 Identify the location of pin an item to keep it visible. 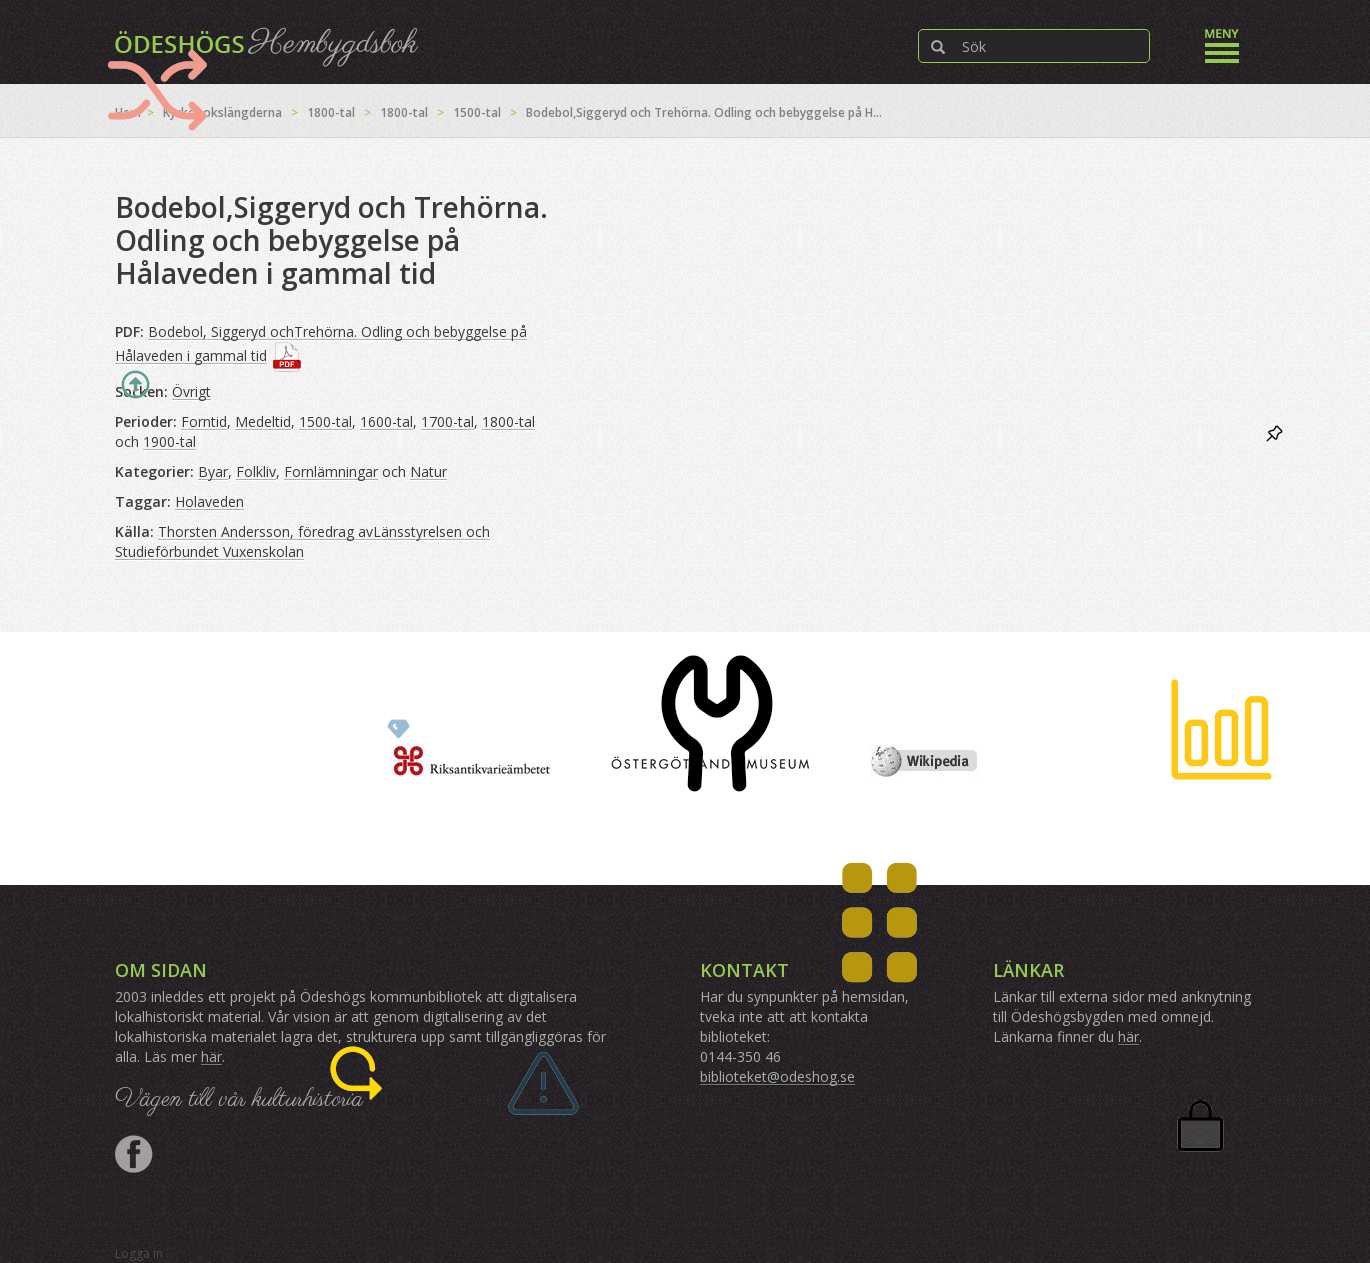
(1274, 433).